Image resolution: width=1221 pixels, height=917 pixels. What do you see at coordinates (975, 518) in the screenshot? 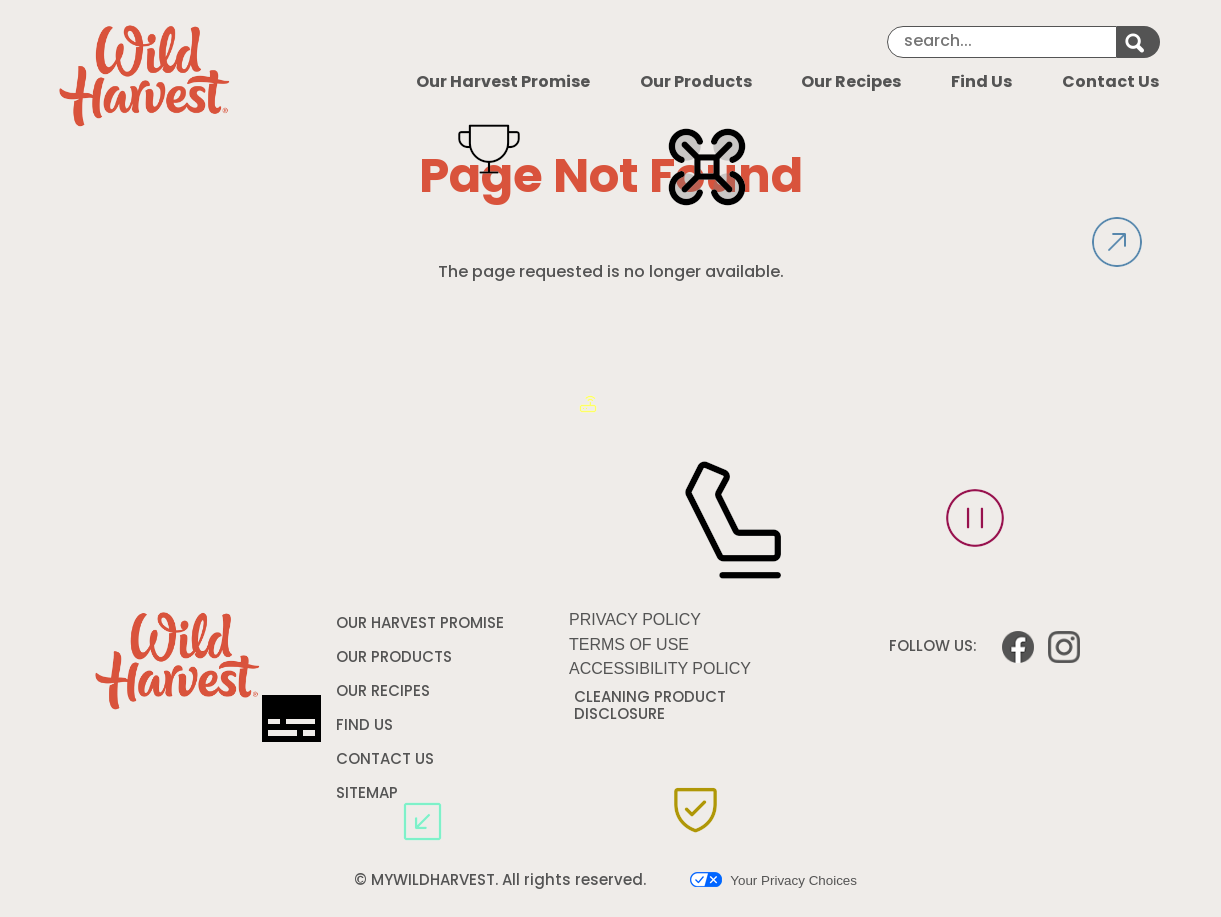
I see `pause media playback` at bounding box center [975, 518].